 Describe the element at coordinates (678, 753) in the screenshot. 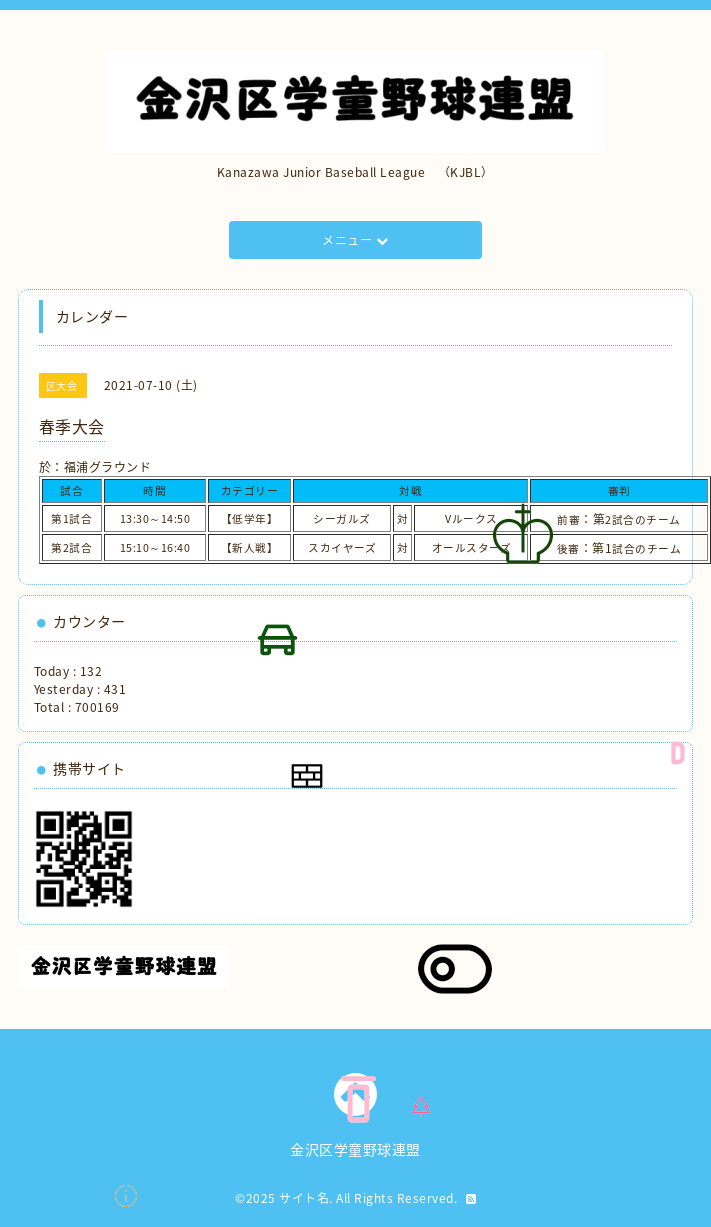

I see `indicates a "D" grade or rating` at that location.